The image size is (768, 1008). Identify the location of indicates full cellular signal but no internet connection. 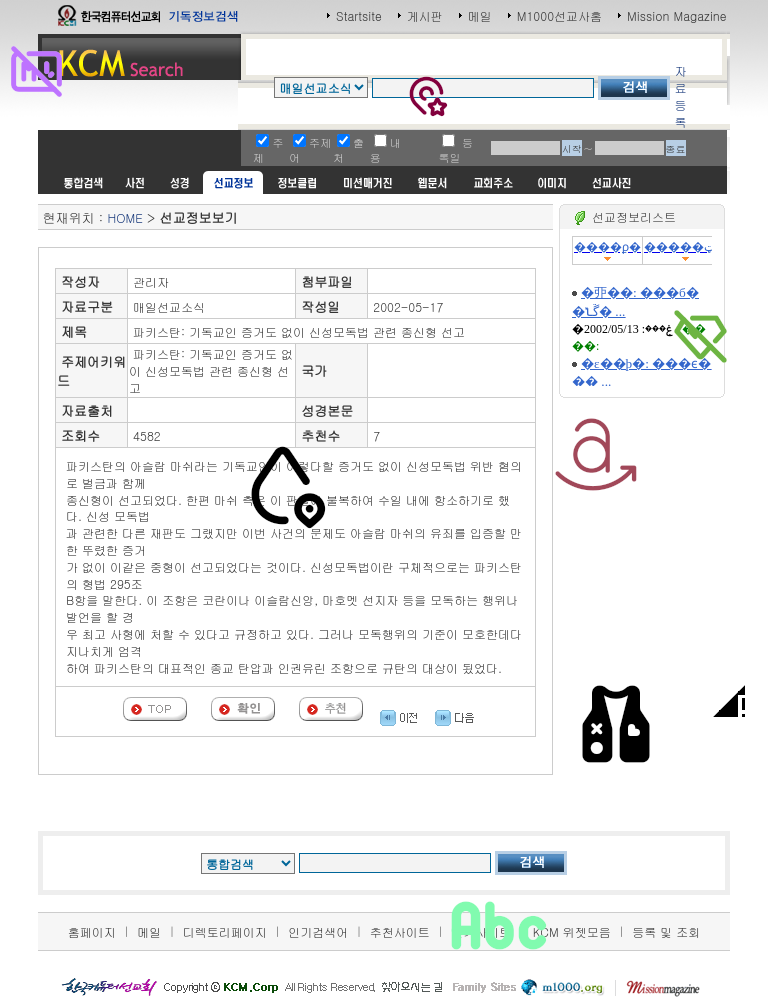
(729, 701).